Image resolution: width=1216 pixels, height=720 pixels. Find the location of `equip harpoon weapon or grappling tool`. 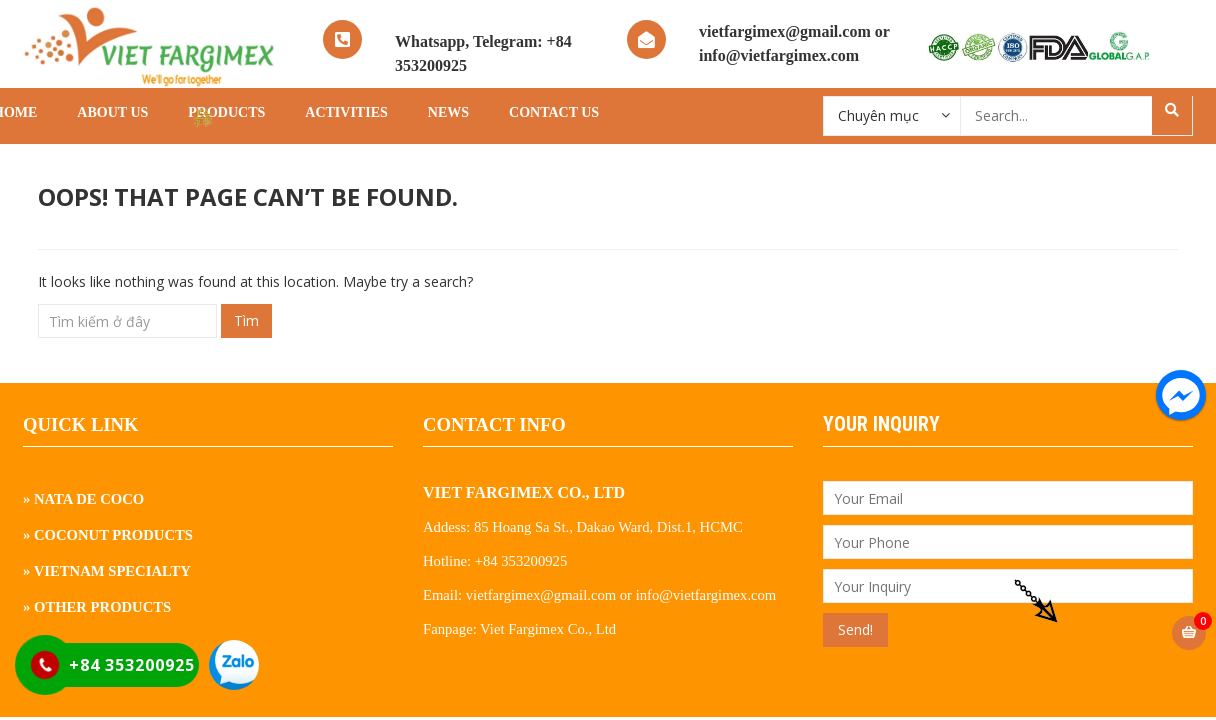

equip harpoon weapon or grappling tool is located at coordinates (1036, 601).